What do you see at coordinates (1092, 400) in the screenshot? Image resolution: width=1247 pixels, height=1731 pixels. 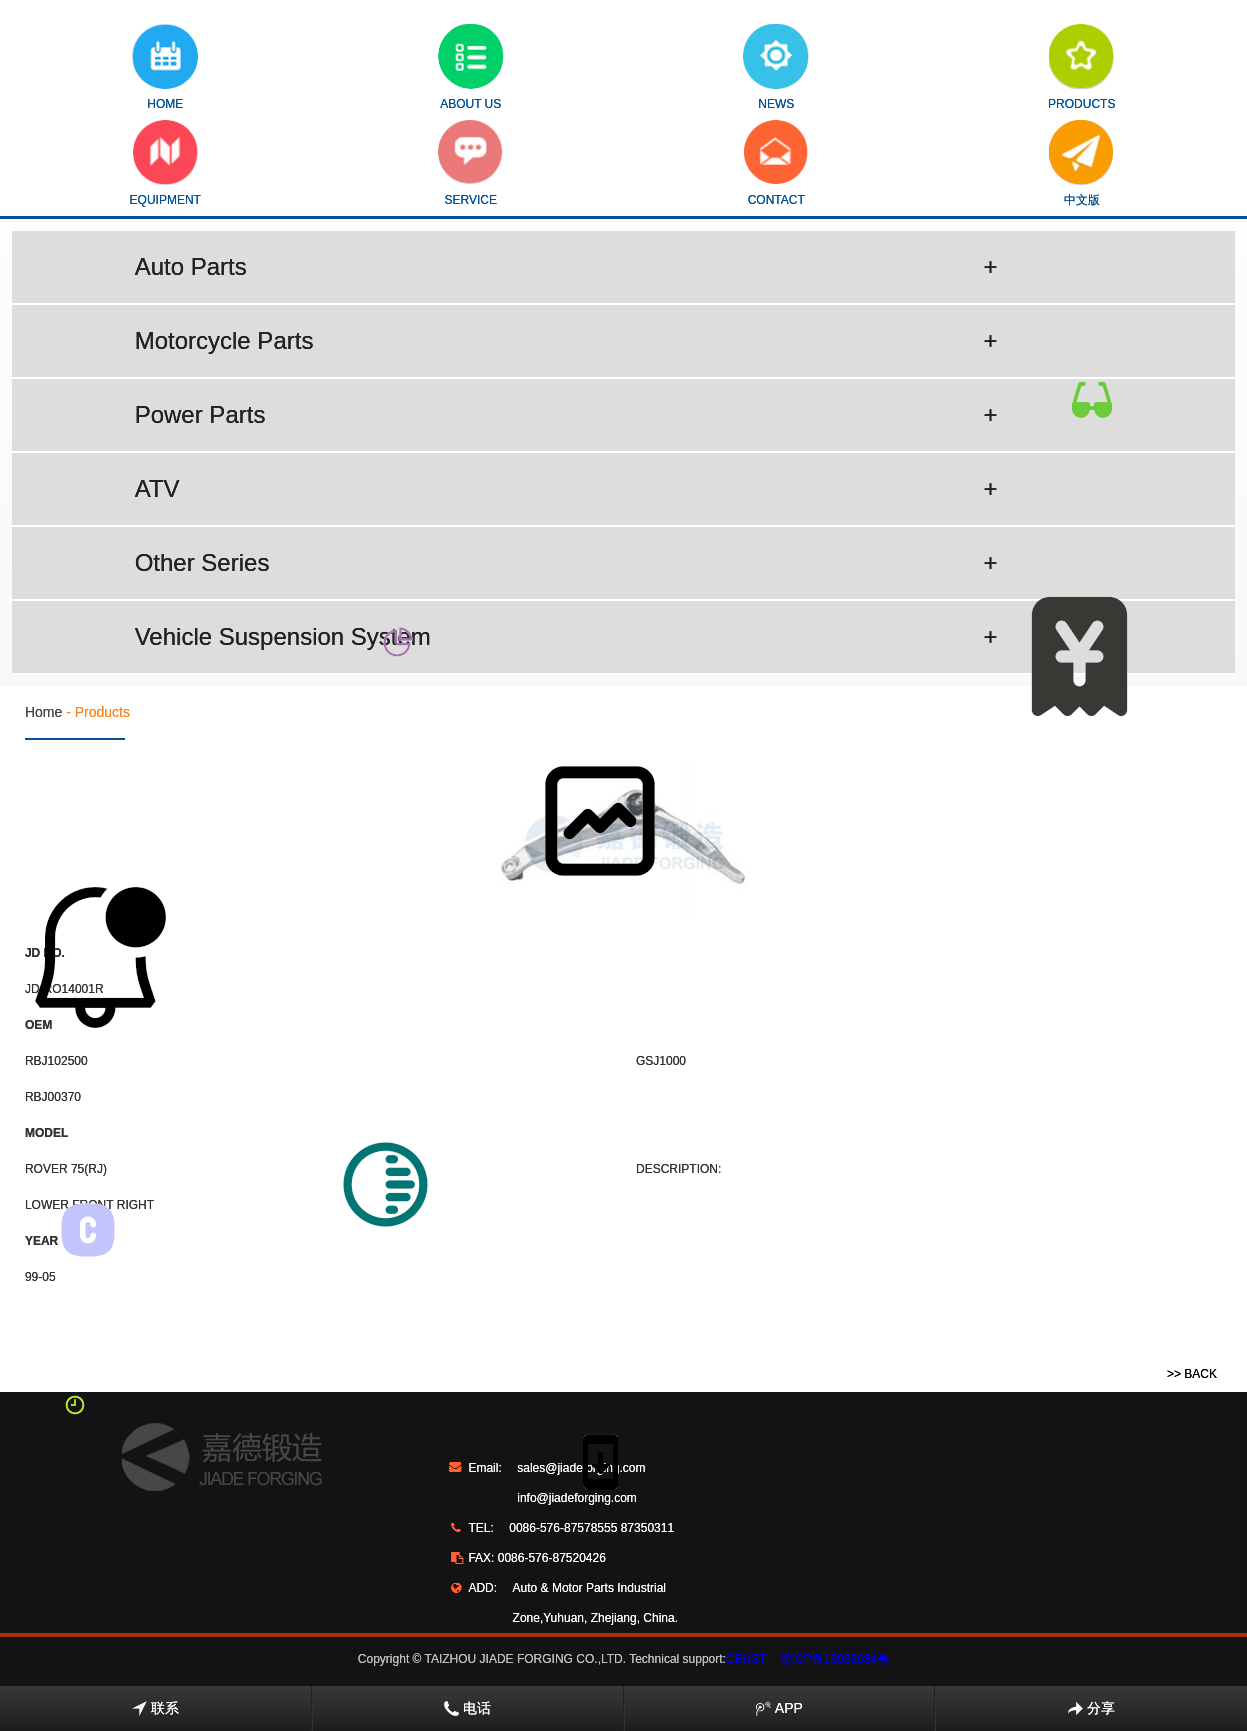 I see `enable reading mode` at bounding box center [1092, 400].